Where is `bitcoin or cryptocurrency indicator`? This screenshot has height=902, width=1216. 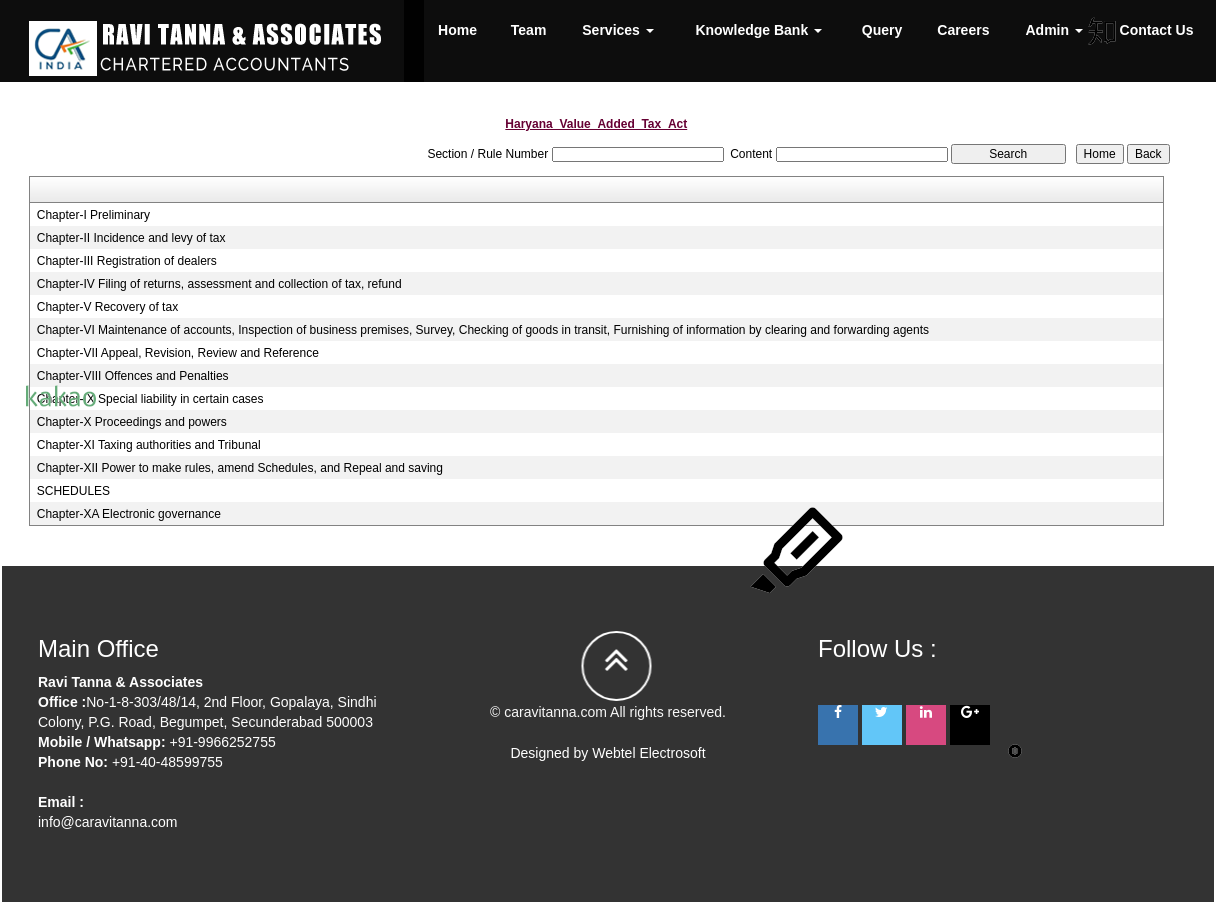
bitcoin or cryptocurrency indicator is located at coordinates (1015, 751).